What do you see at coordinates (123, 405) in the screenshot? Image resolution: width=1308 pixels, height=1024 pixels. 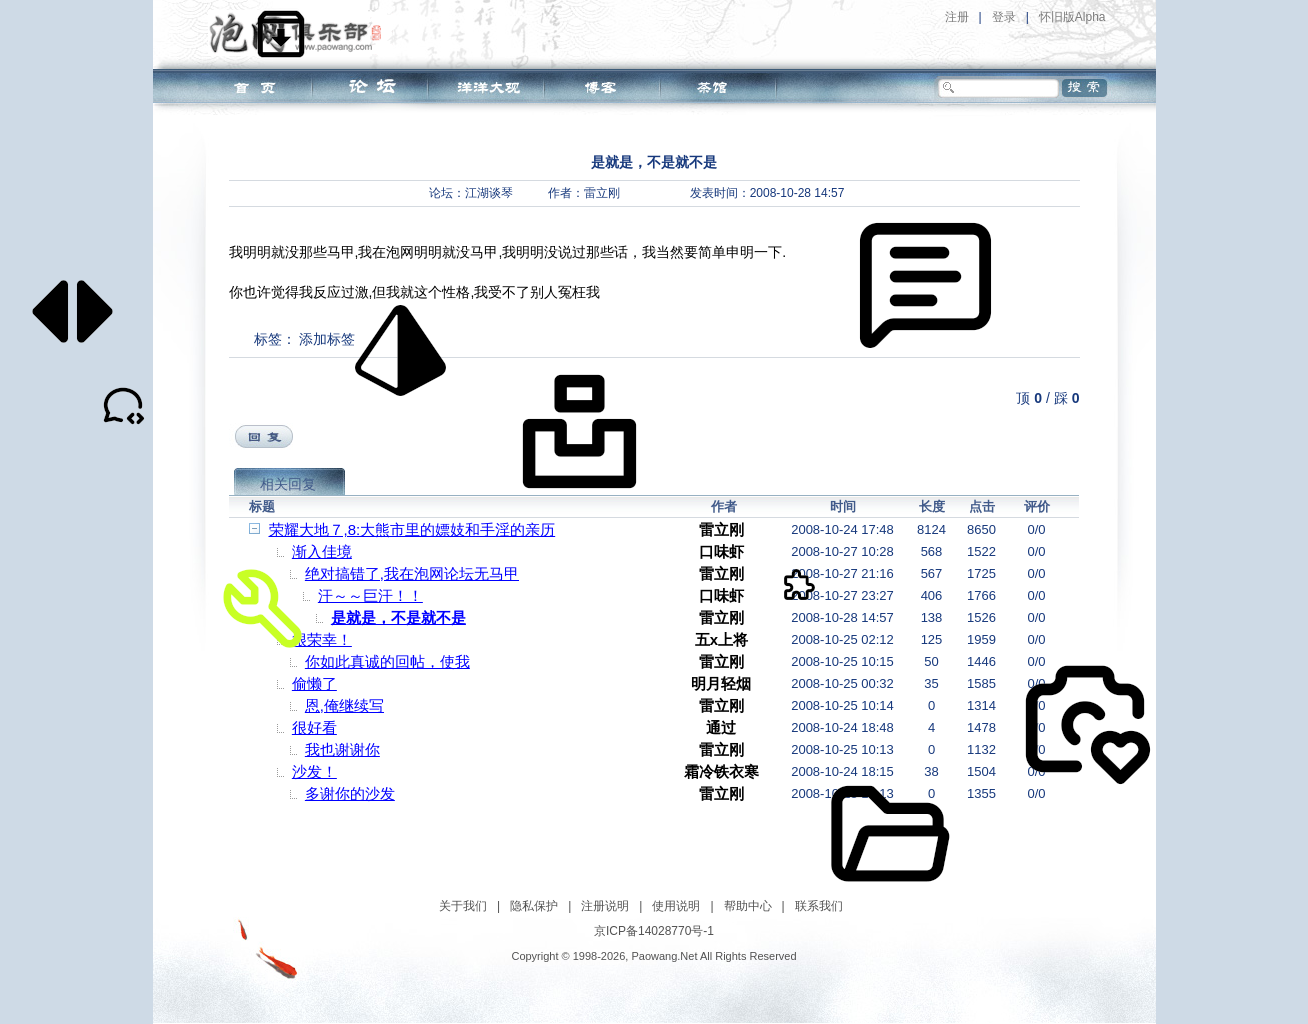 I see `view code snippets in chat` at bounding box center [123, 405].